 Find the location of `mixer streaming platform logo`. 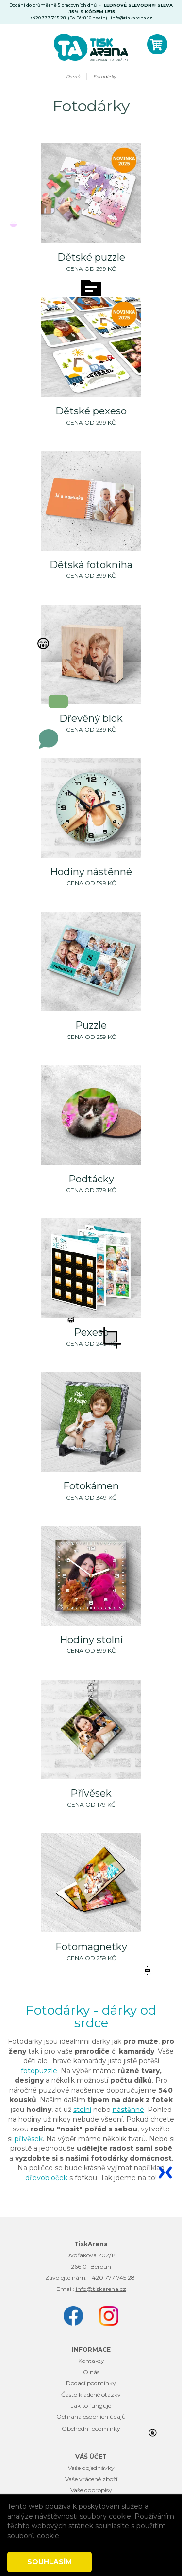

mixer streaming platform logo is located at coordinates (165, 2172).